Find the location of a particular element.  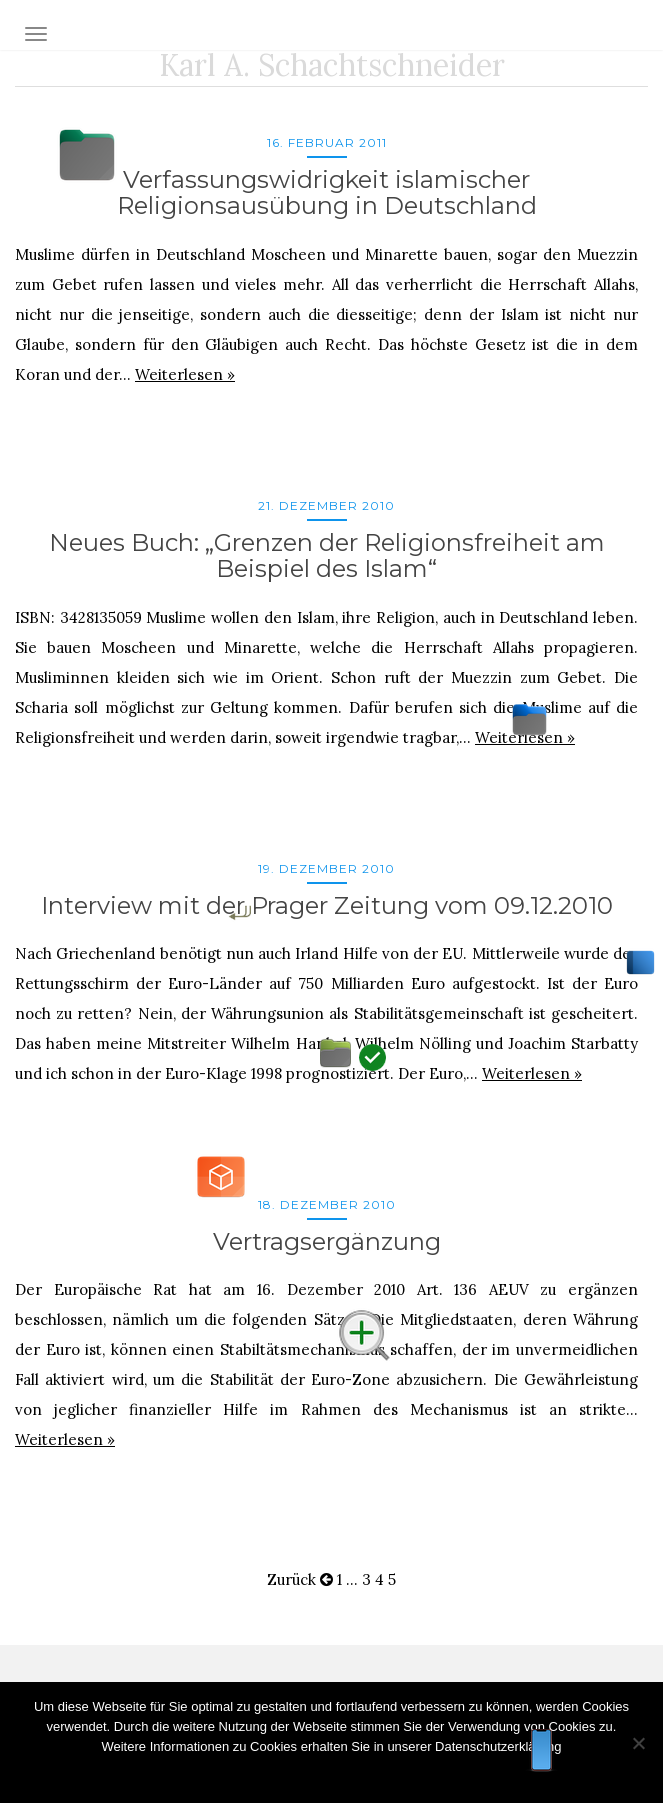

open folder containing files is located at coordinates (529, 719).